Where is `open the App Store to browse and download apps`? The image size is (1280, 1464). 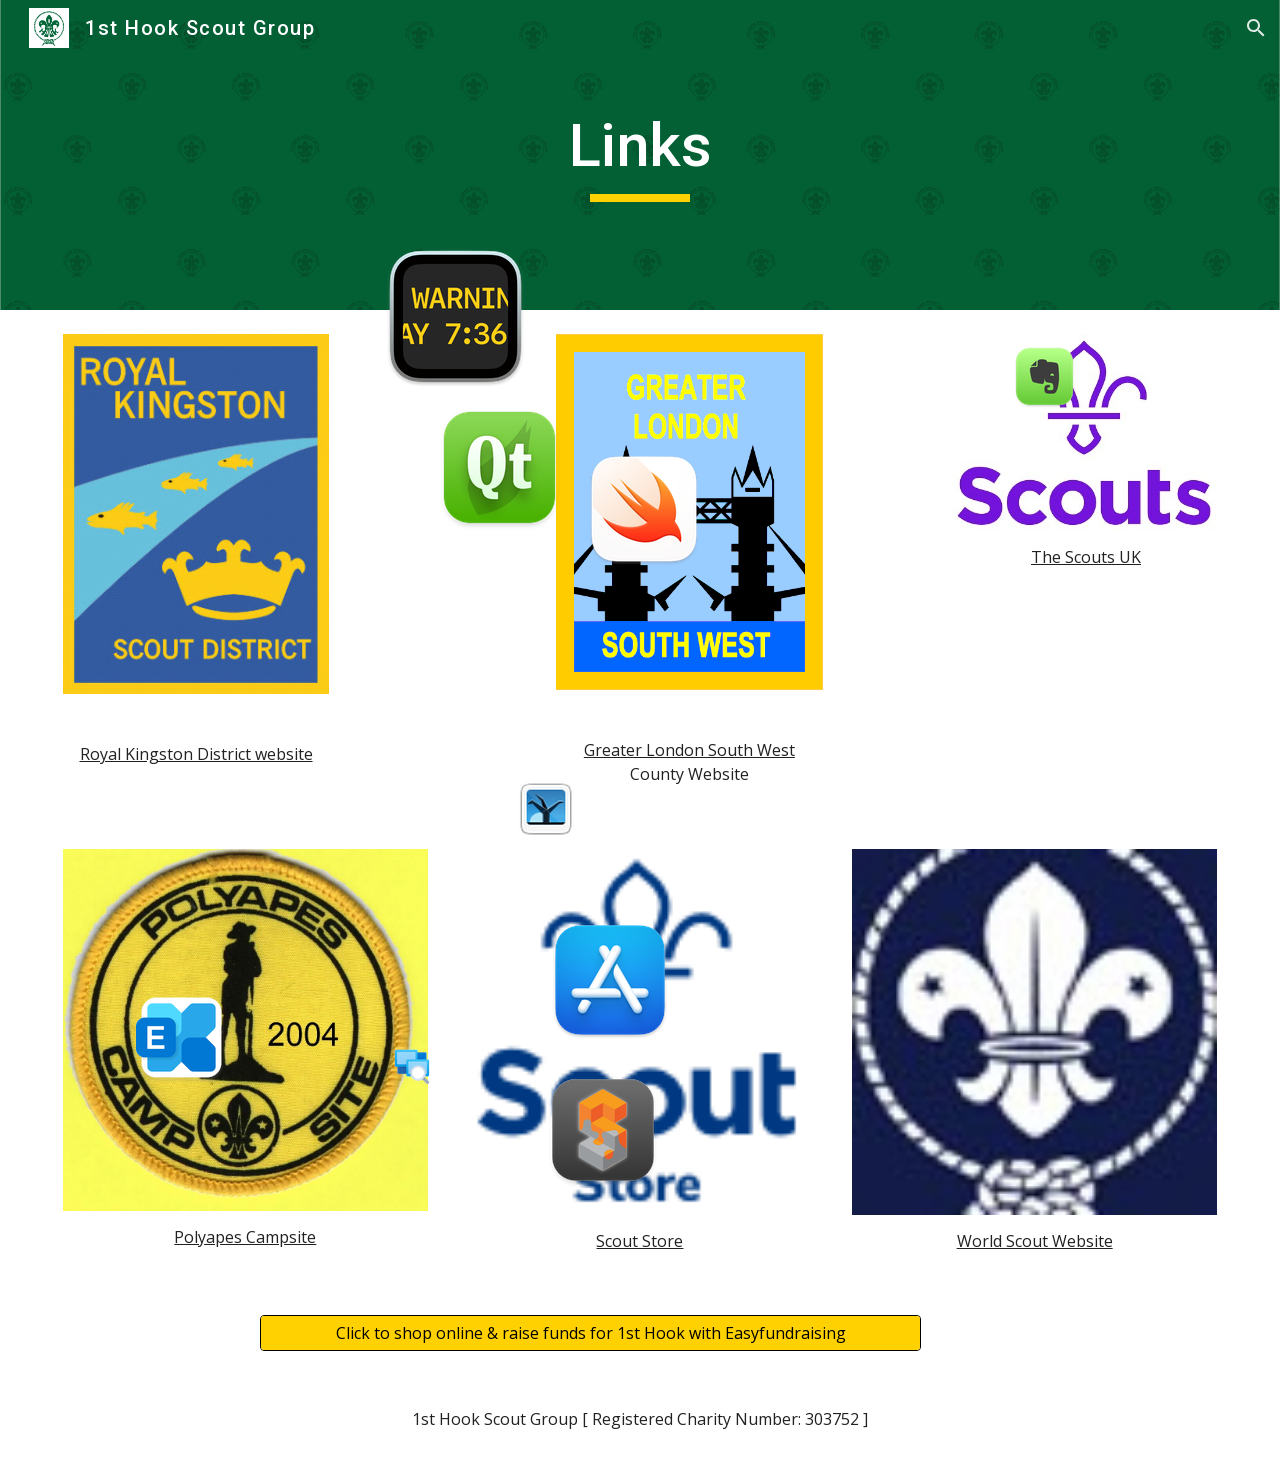 open the App Store to browse and download apps is located at coordinates (610, 980).